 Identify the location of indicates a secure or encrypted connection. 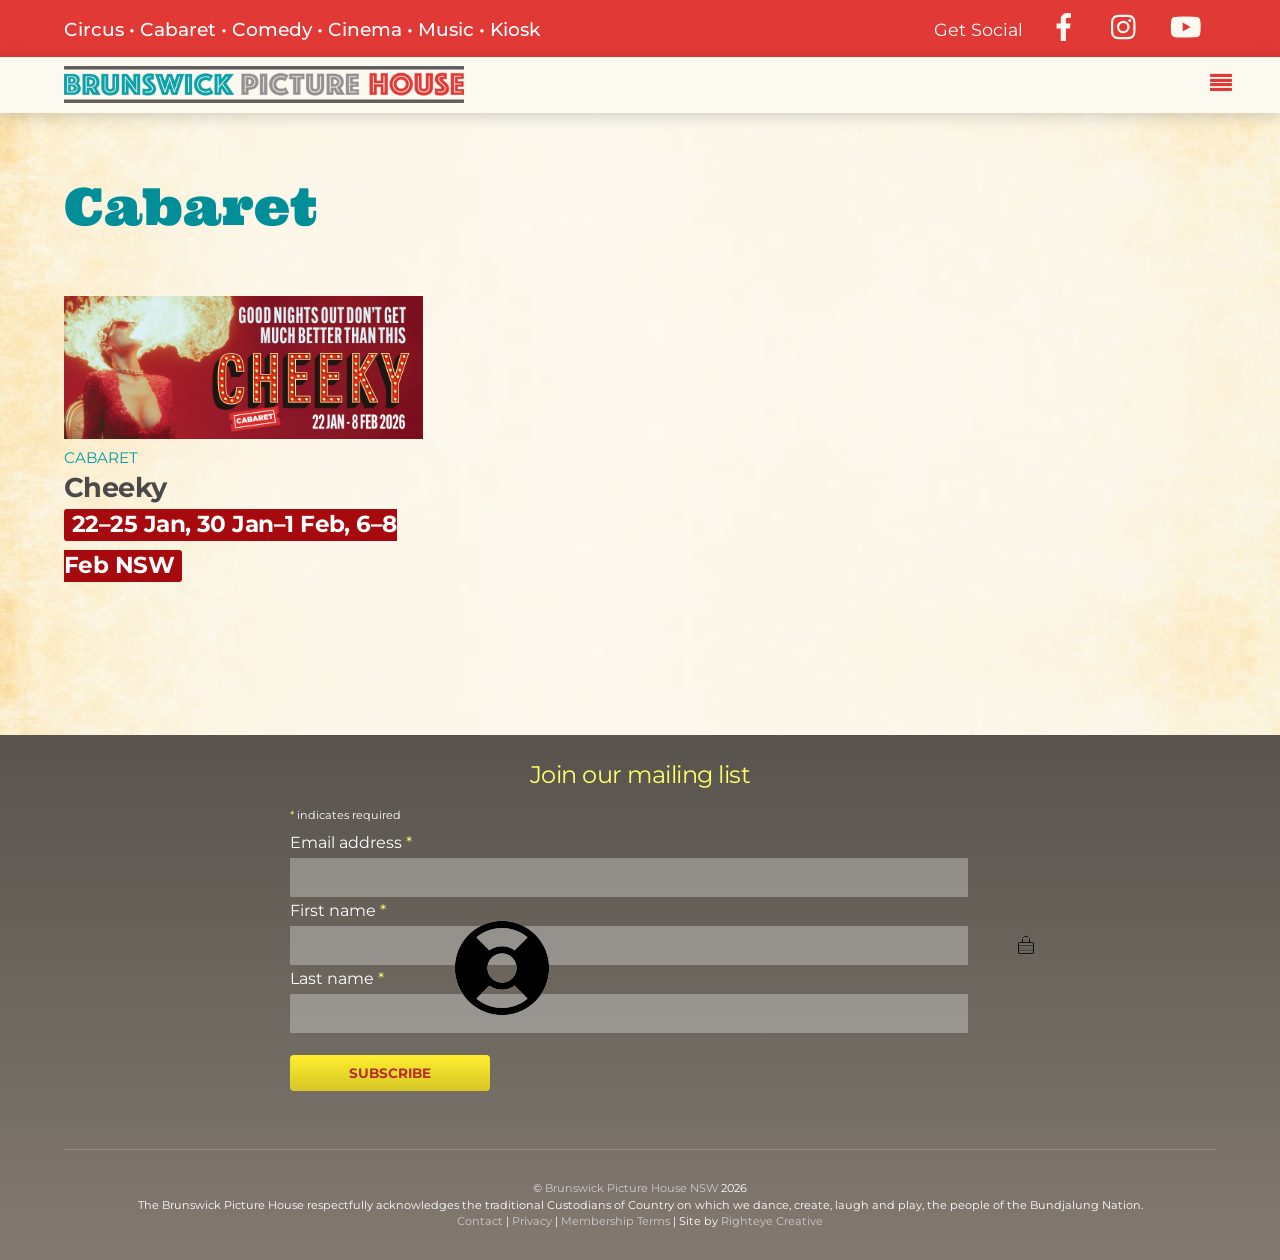
(1026, 946).